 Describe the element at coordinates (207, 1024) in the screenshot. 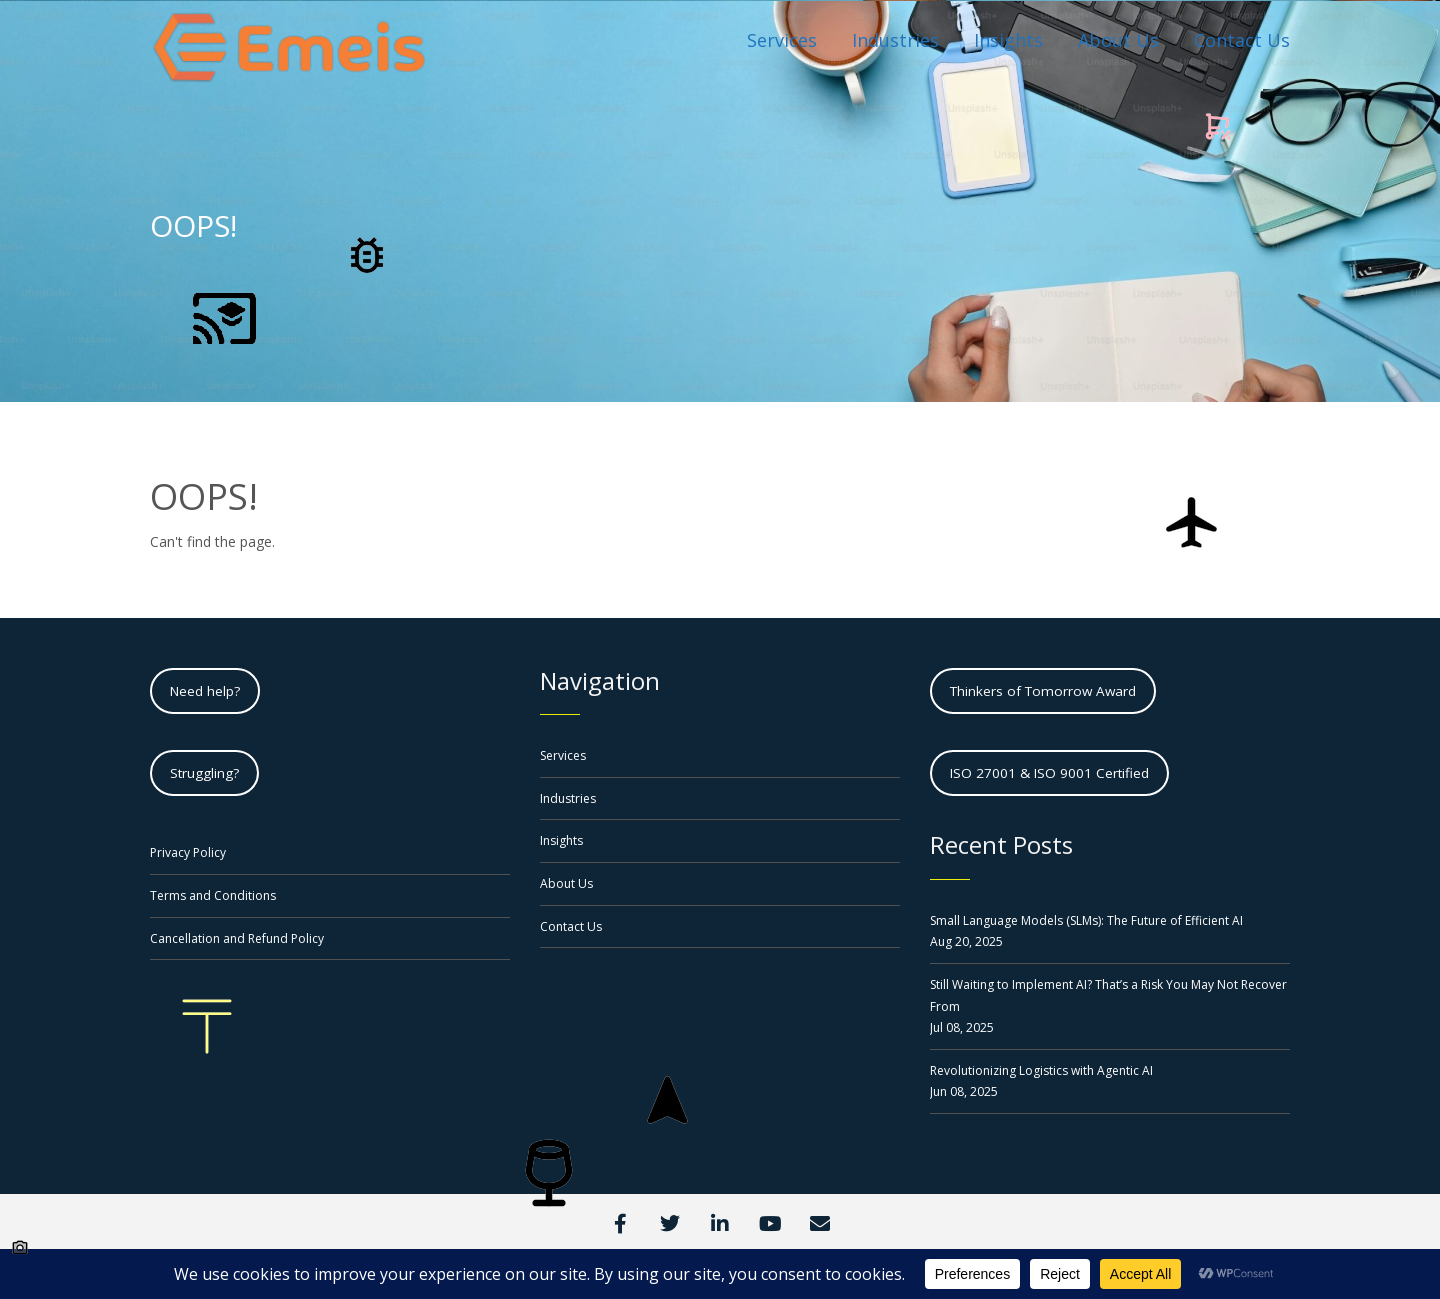

I see `indicates kazakhstani tenge currency` at that location.